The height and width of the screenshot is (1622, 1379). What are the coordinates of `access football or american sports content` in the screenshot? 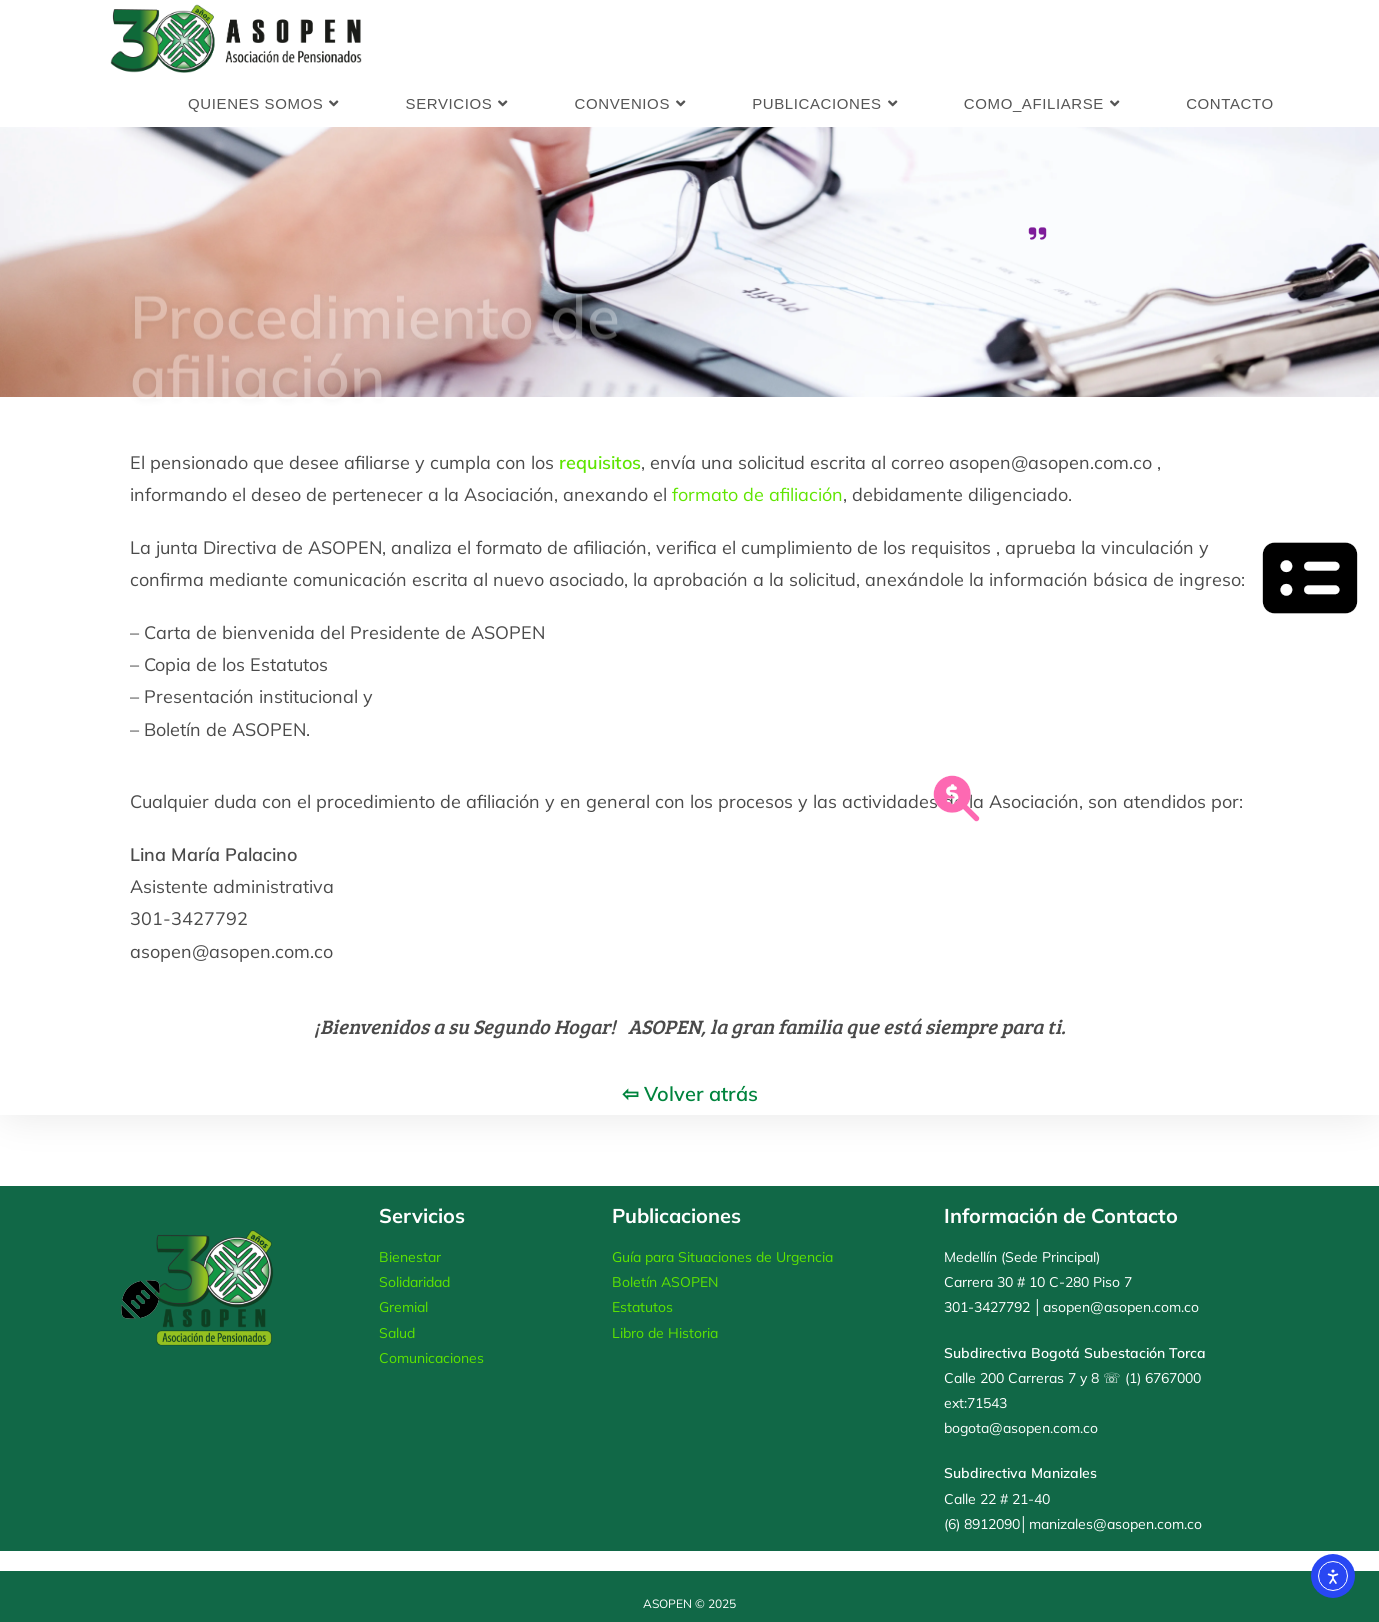 It's located at (140, 1299).